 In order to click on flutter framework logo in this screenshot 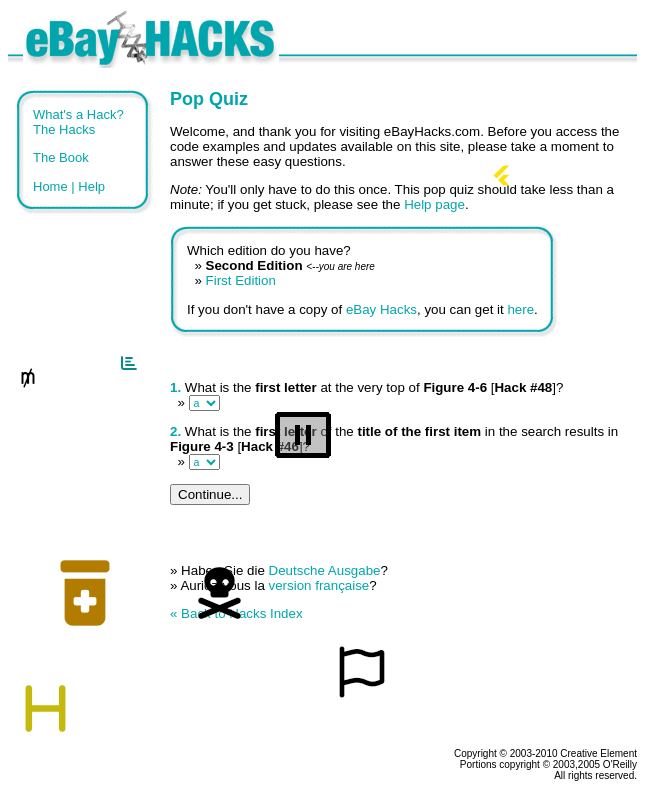, I will do `click(501, 175)`.